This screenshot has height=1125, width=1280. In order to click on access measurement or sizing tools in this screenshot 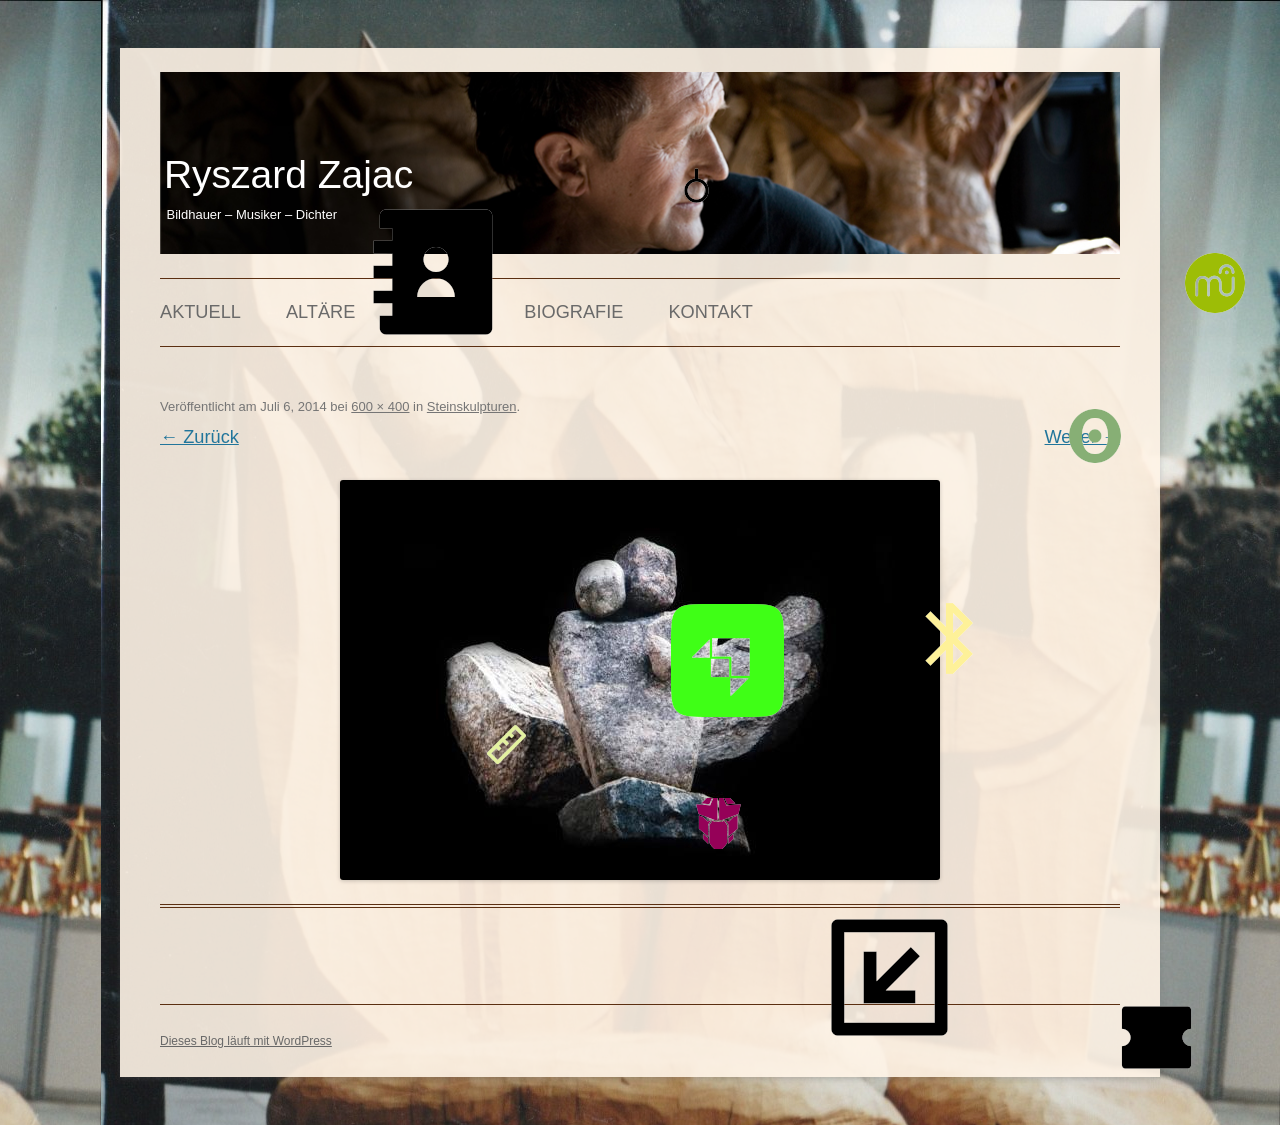, I will do `click(506, 743)`.